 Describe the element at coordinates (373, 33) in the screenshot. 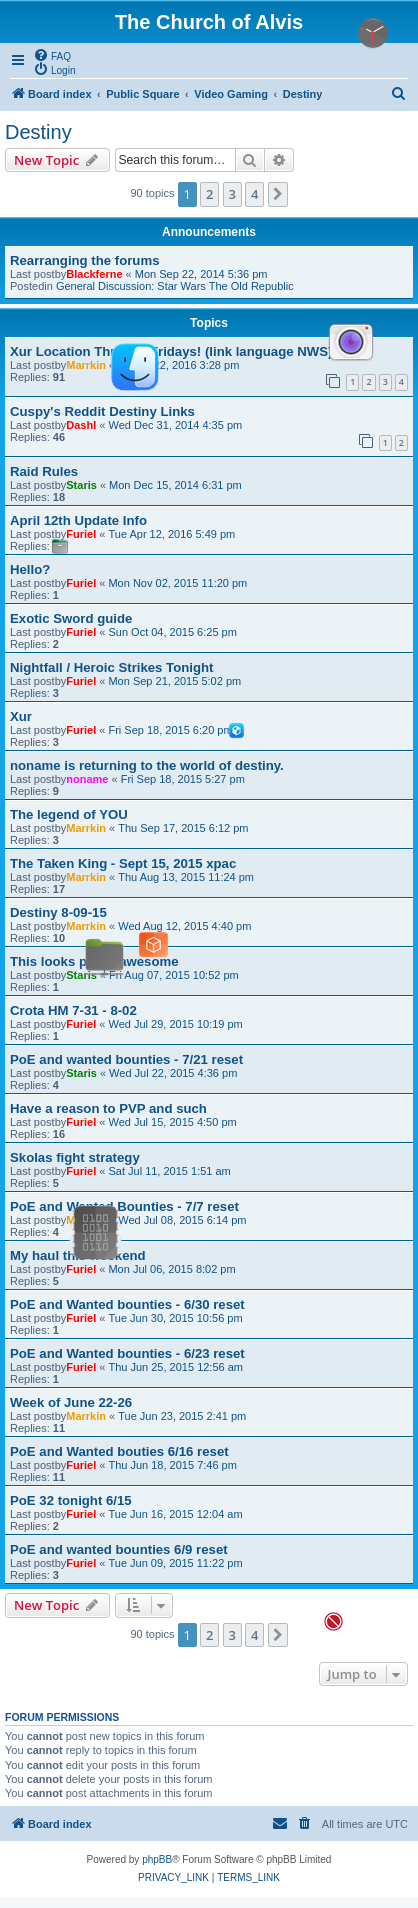

I see `open the clocks application` at that location.